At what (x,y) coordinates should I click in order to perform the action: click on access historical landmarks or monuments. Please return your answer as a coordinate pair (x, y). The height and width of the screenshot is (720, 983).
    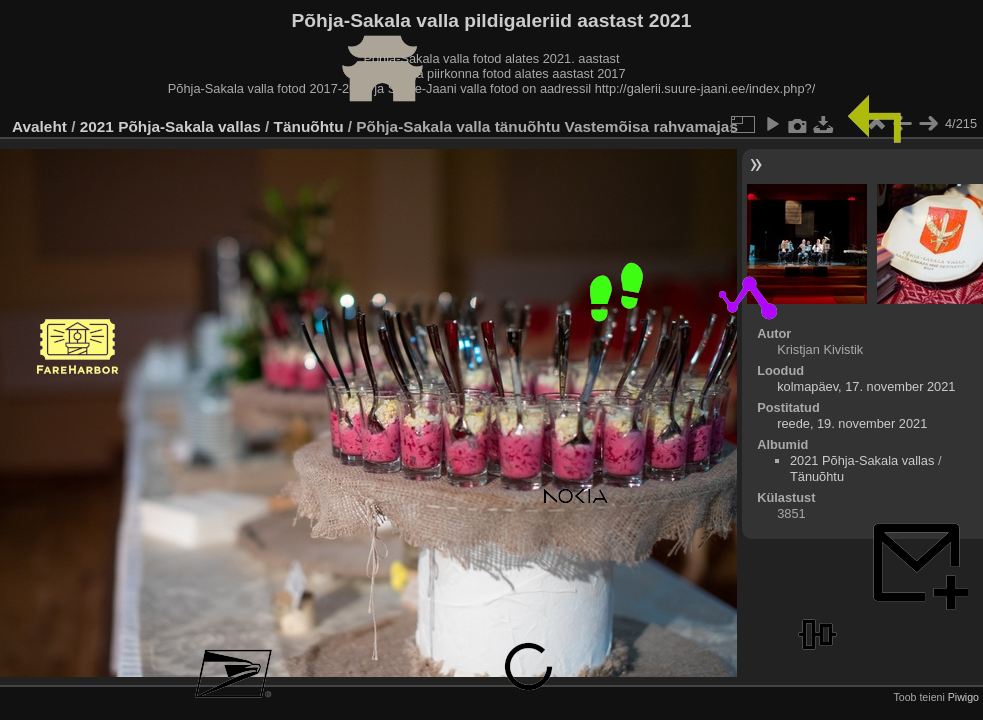
    Looking at the image, I should click on (382, 68).